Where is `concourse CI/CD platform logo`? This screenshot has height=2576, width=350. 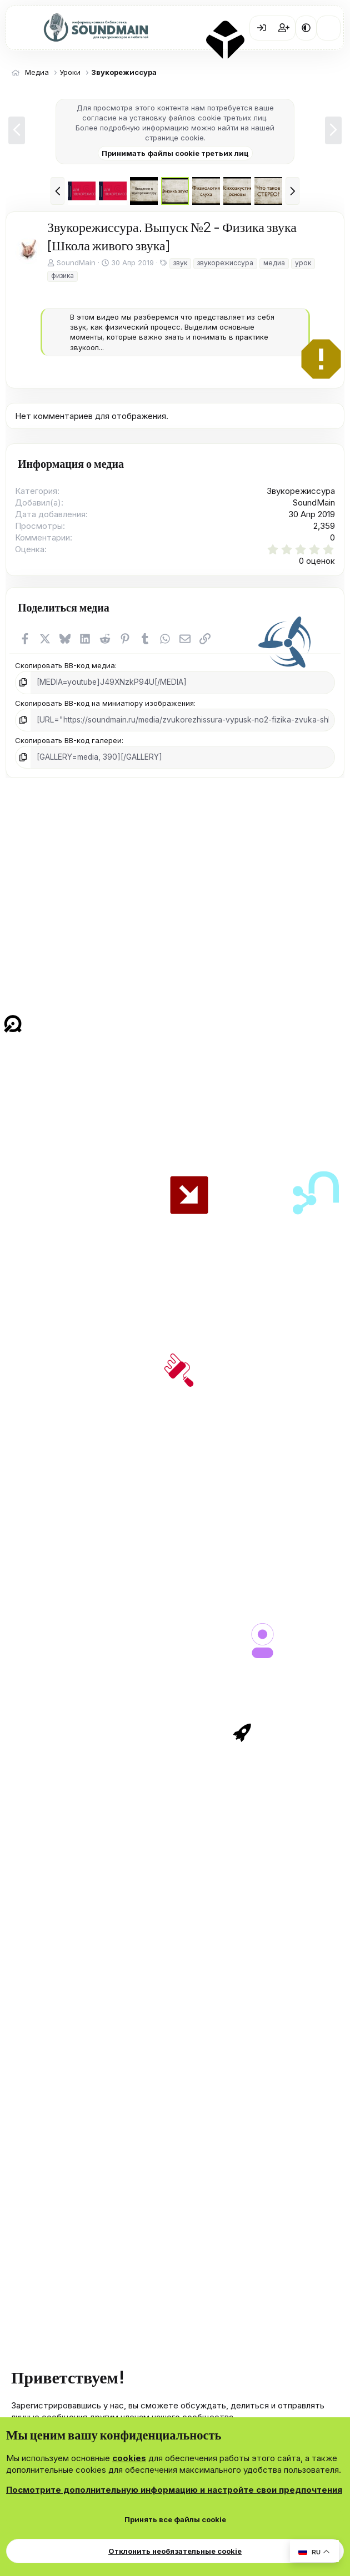 concourse CI/CD platform logo is located at coordinates (284, 642).